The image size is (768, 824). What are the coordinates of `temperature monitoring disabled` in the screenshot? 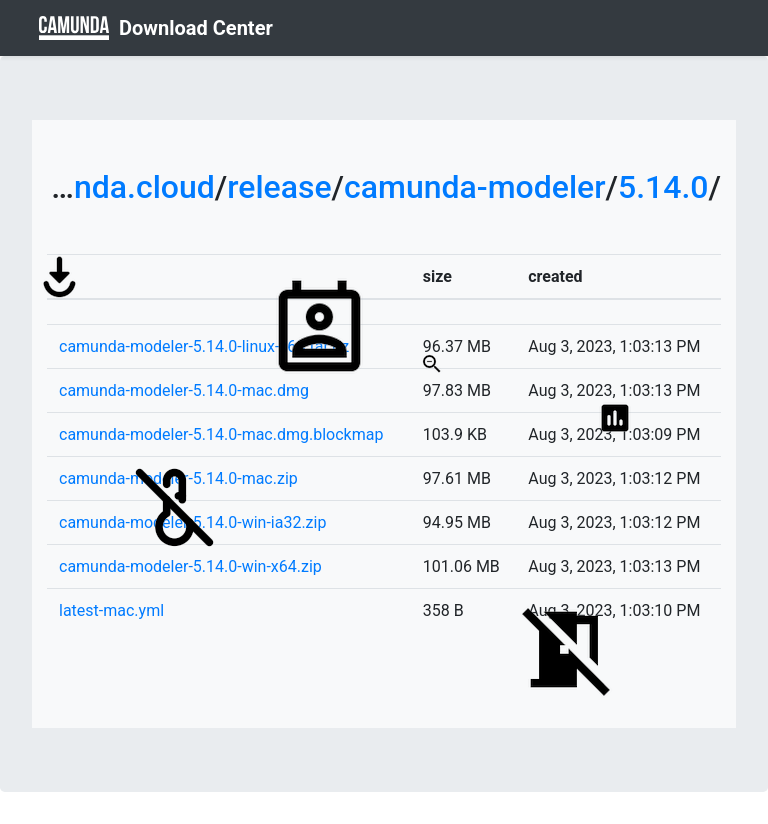 It's located at (174, 507).